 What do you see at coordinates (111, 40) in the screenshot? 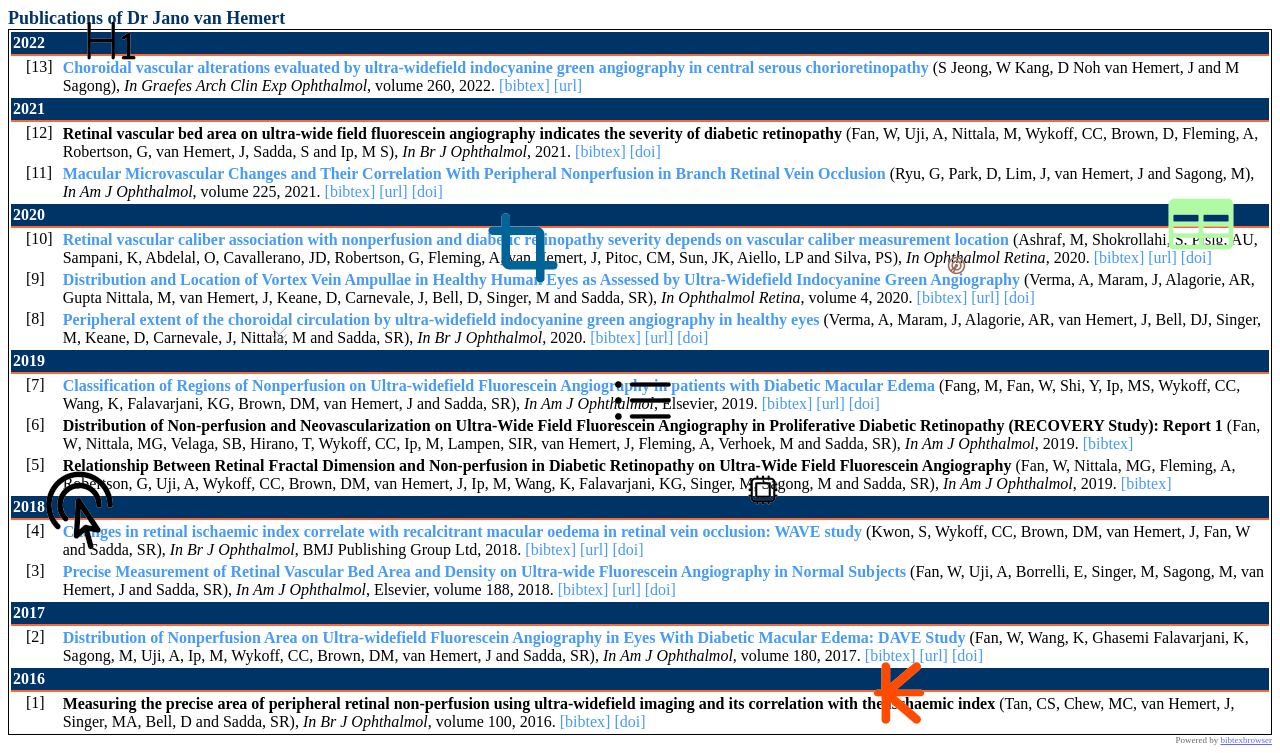
I see `format text as heading level 1` at bounding box center [111, 40].